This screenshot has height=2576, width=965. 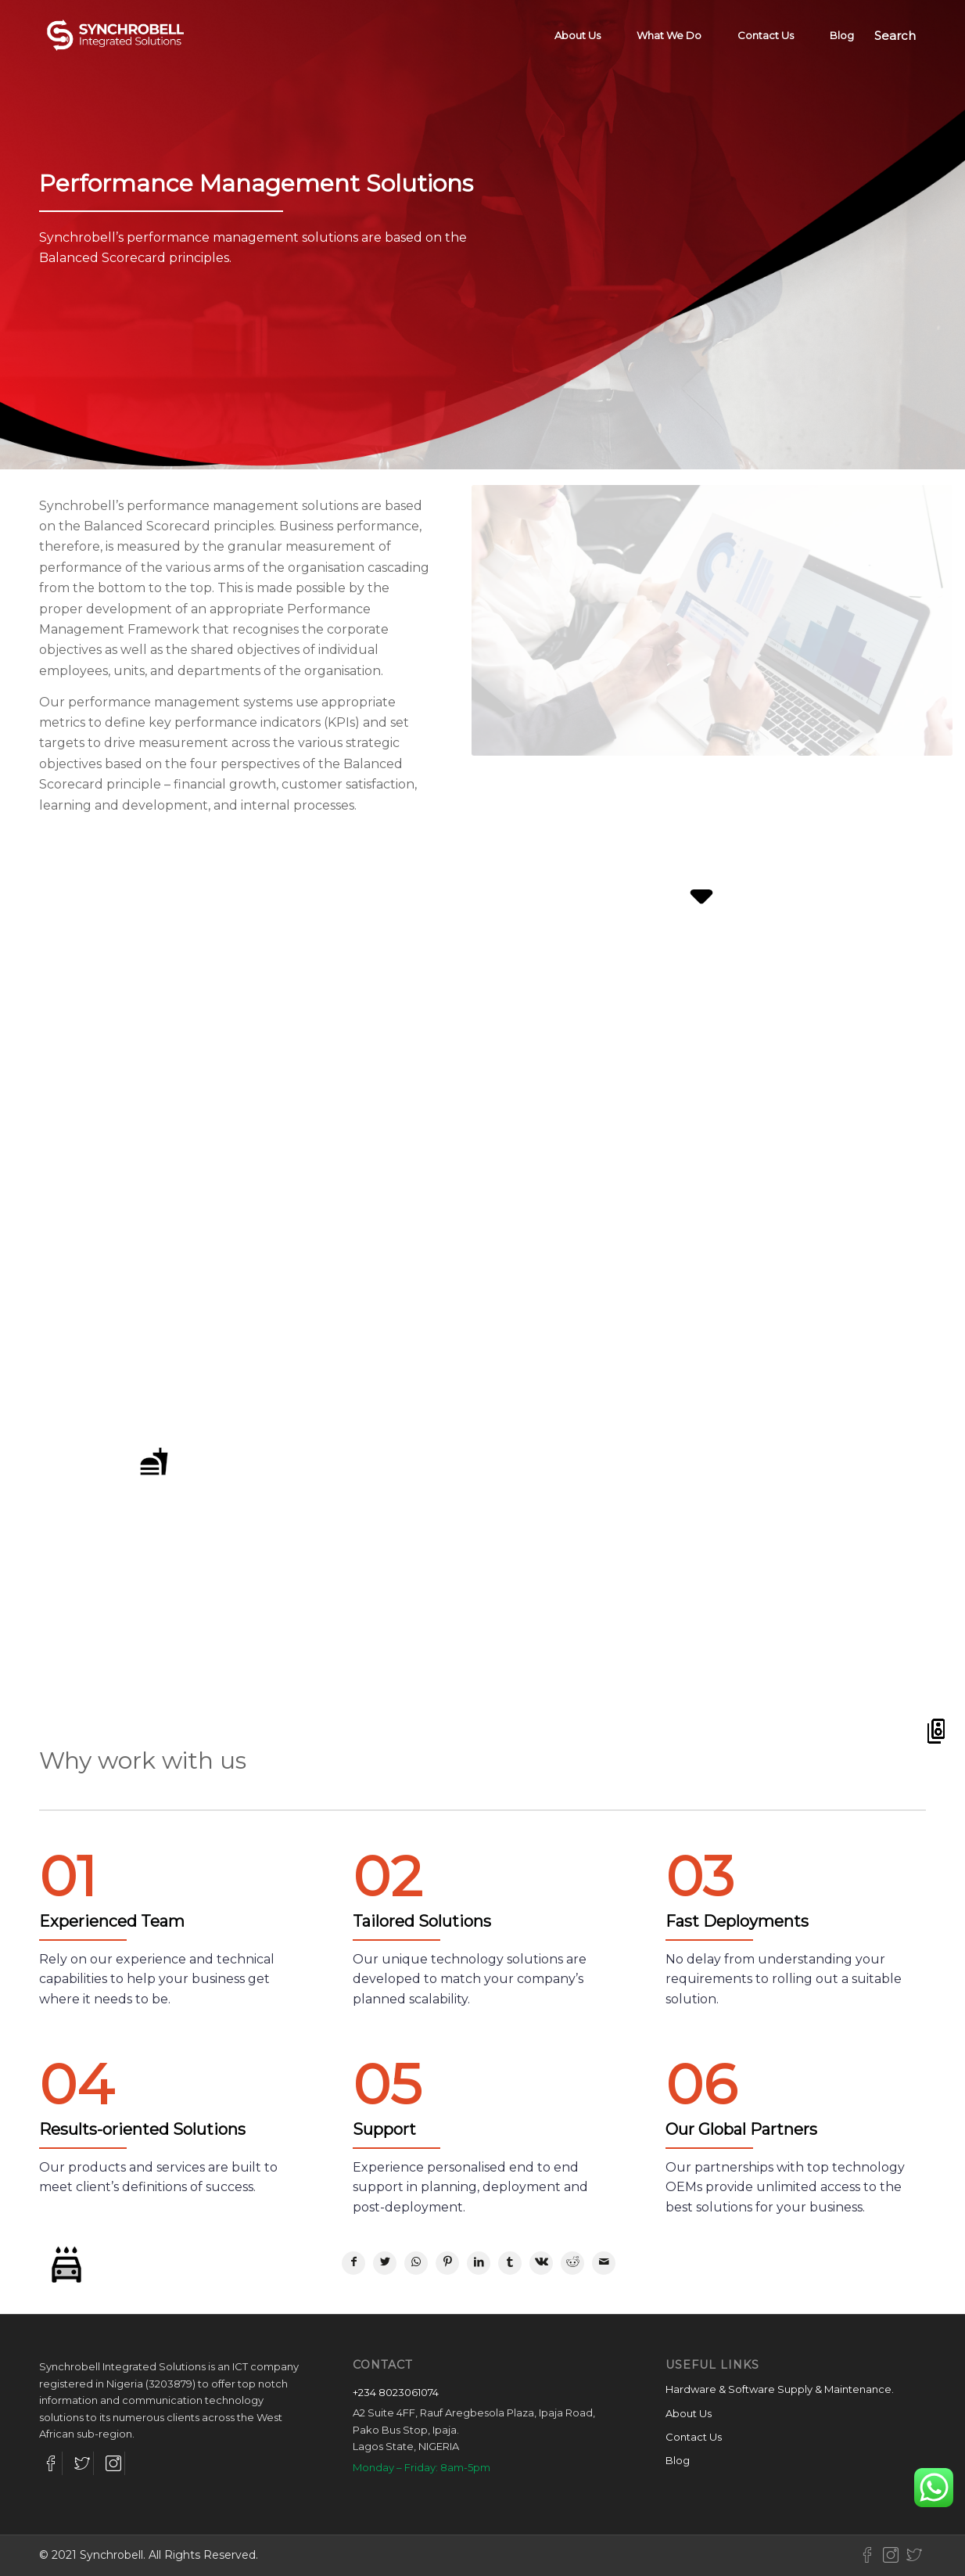 I want to click on find nearby car wash locations, so click(x=66, y=2265).